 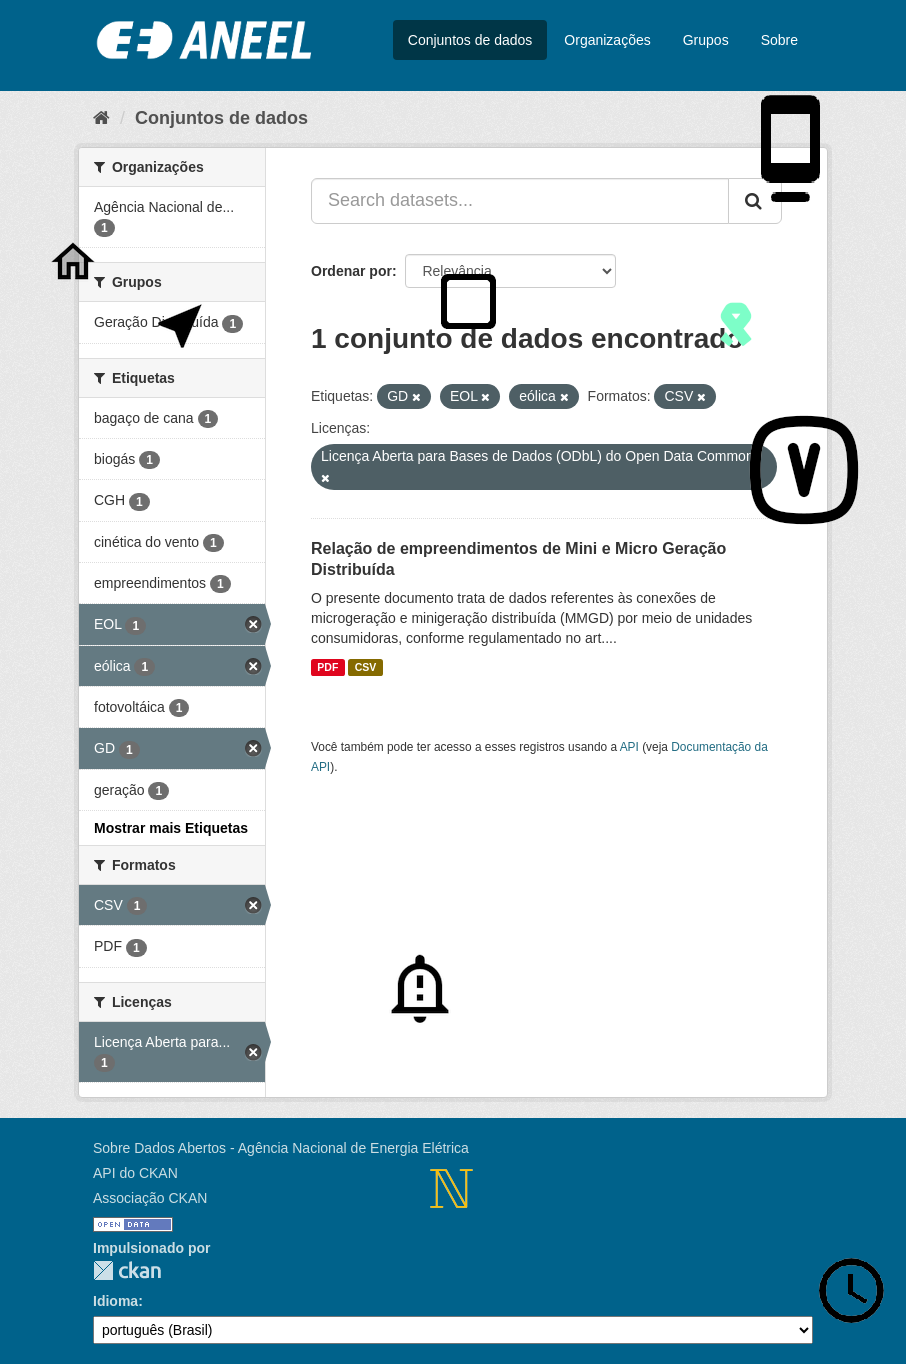 What do you see at coordinates (736, 325) in the screenshot?
I see `indicates support for a cause or awareness campaign` at bounding box center [736, 325].